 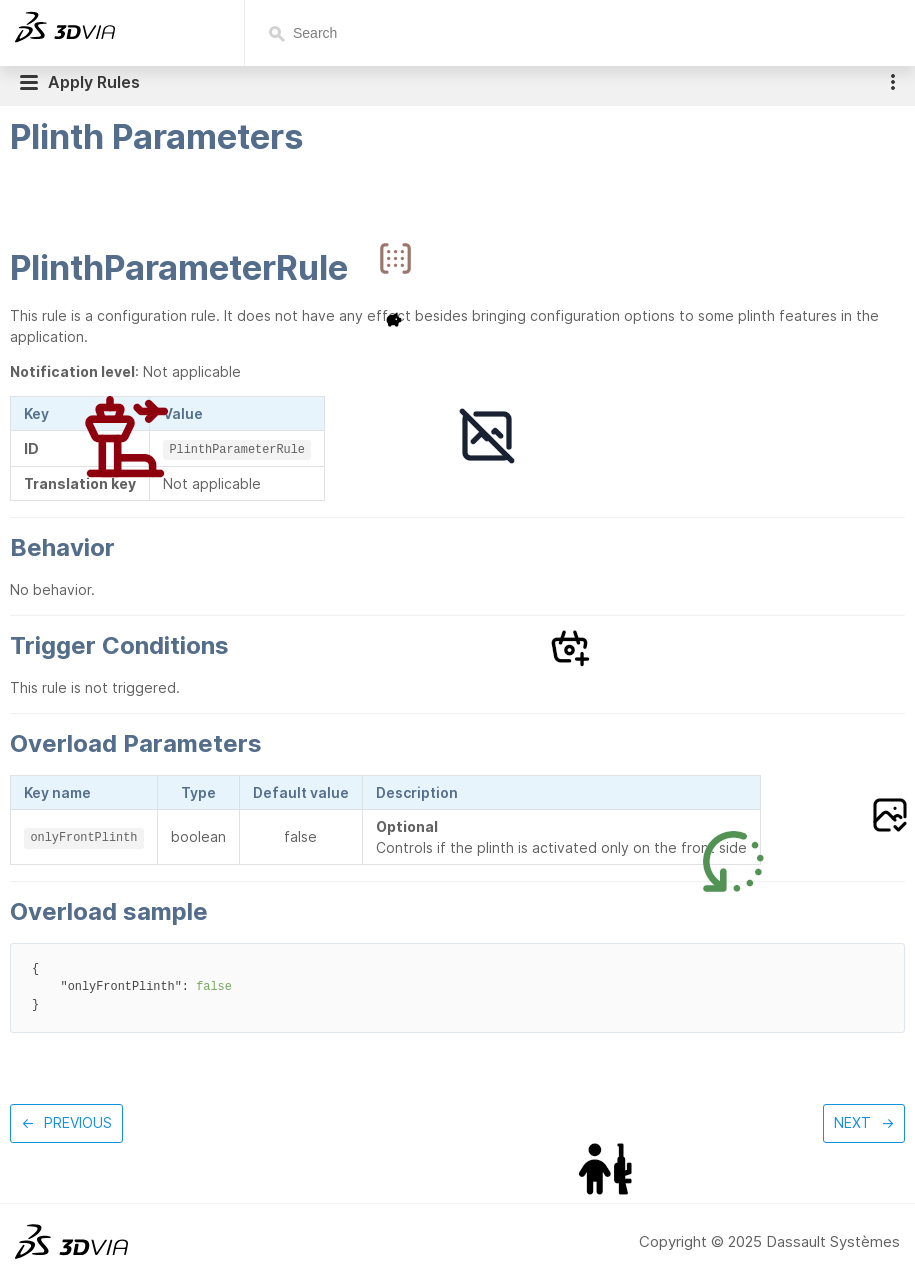 I want to click on disable graph or chart view, so click(x=487, y=436).